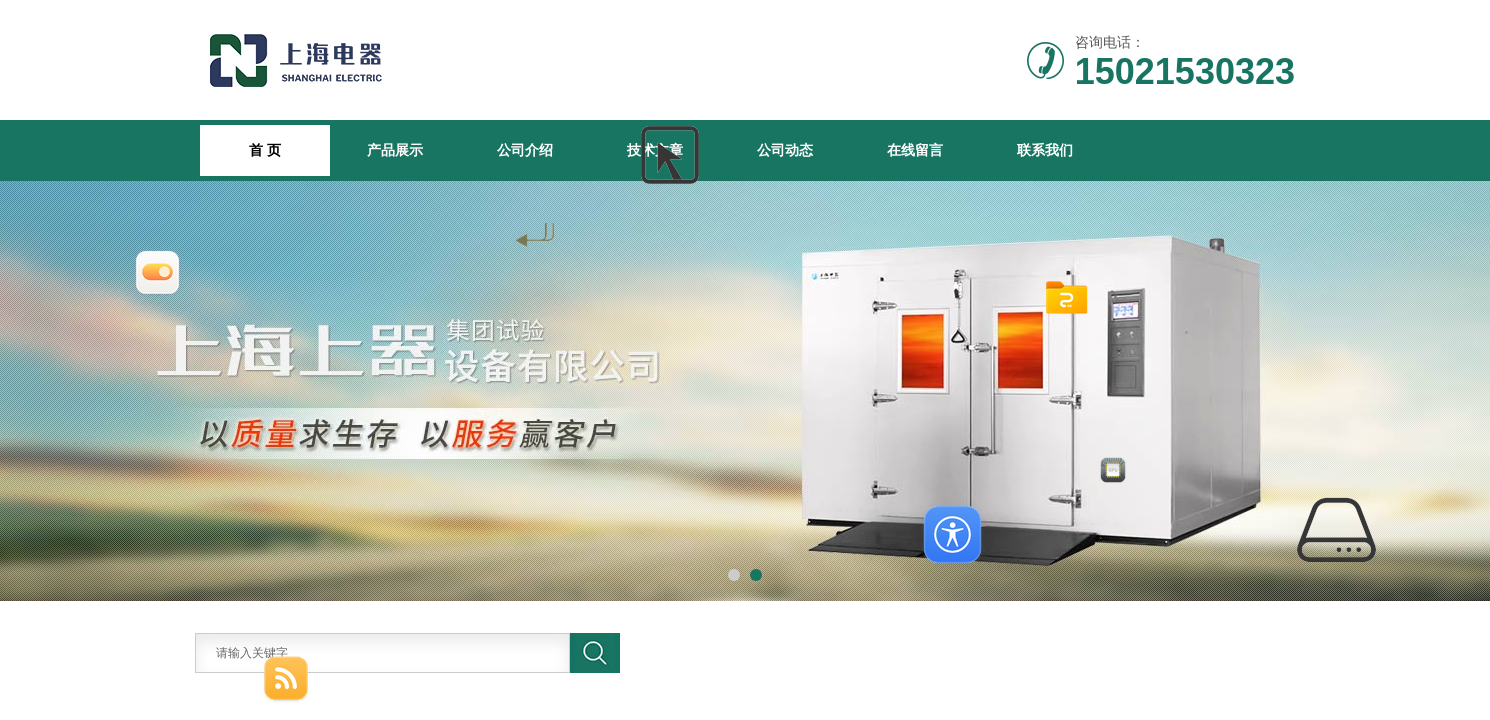 The height and width of the screenshot is (720, 1490). Describe the element at coordinates (157, 272) in the screenshot. I see `open system control center settings` at that location.